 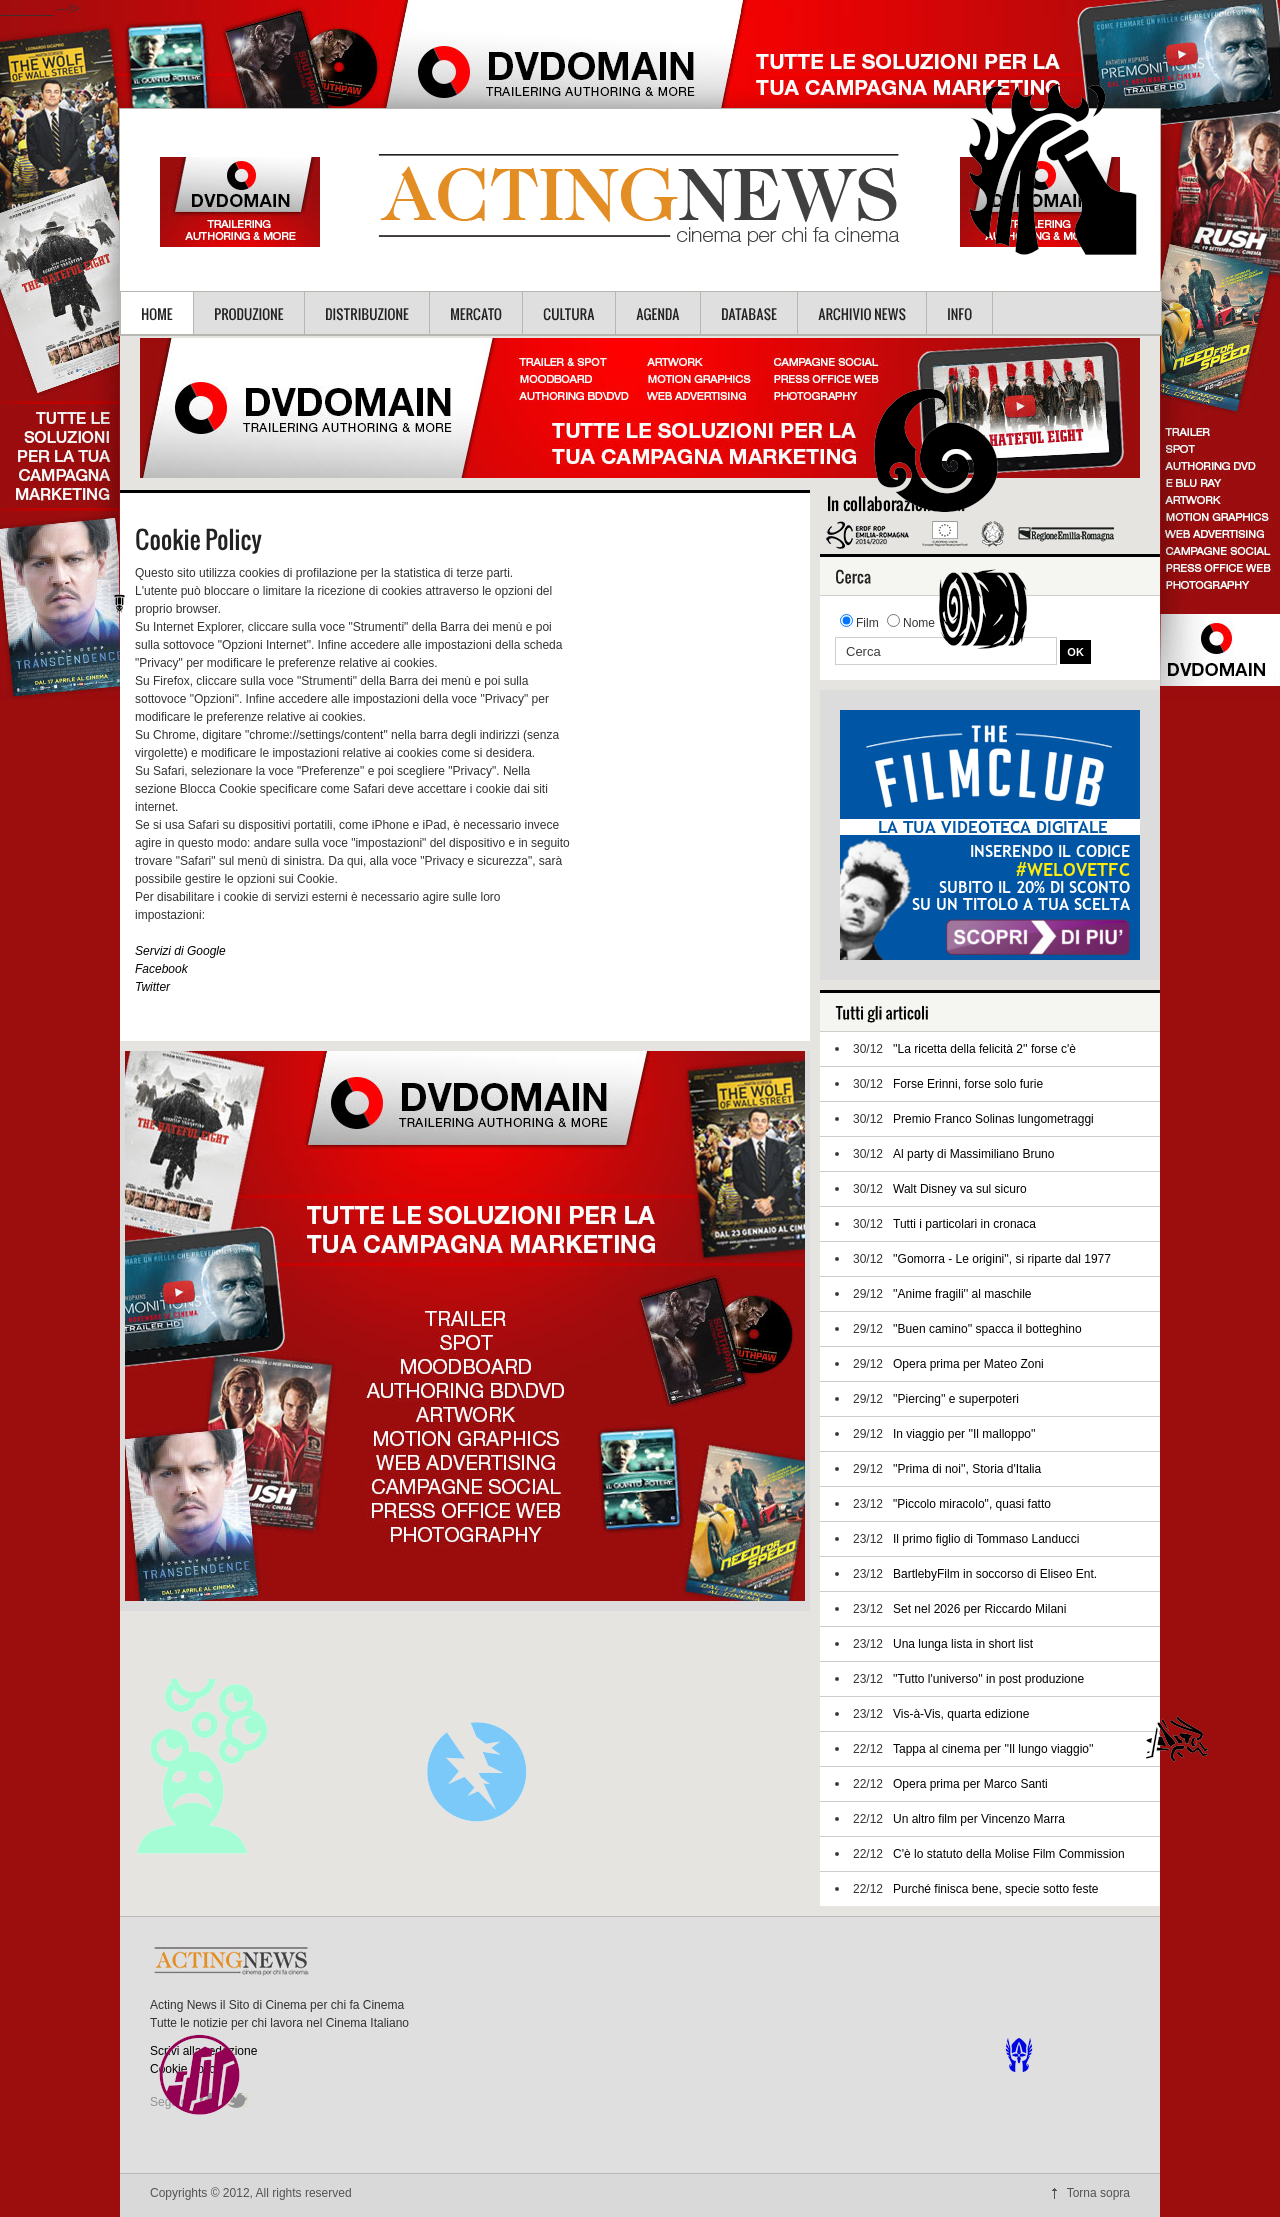 What do you see at coordinates (476, 1771) in the screenshot?
I see `indicates corrupted or damaged disc media` at bounding box center [476, 1771].